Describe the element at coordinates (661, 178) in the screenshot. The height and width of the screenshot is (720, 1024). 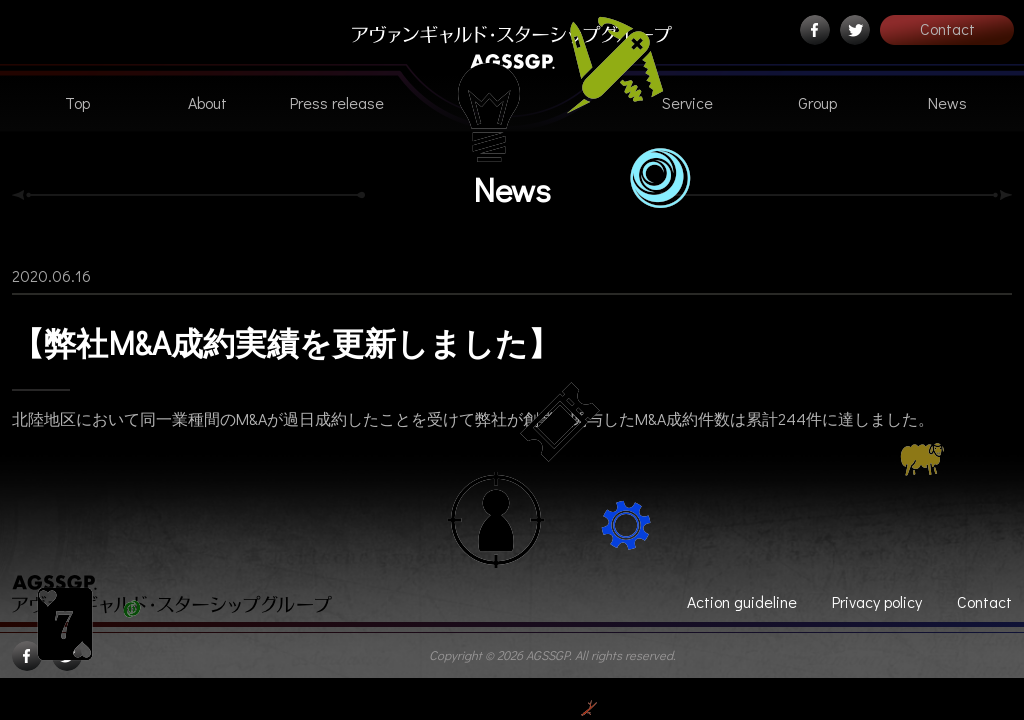
I see `indicates loading or processing state` at that location.